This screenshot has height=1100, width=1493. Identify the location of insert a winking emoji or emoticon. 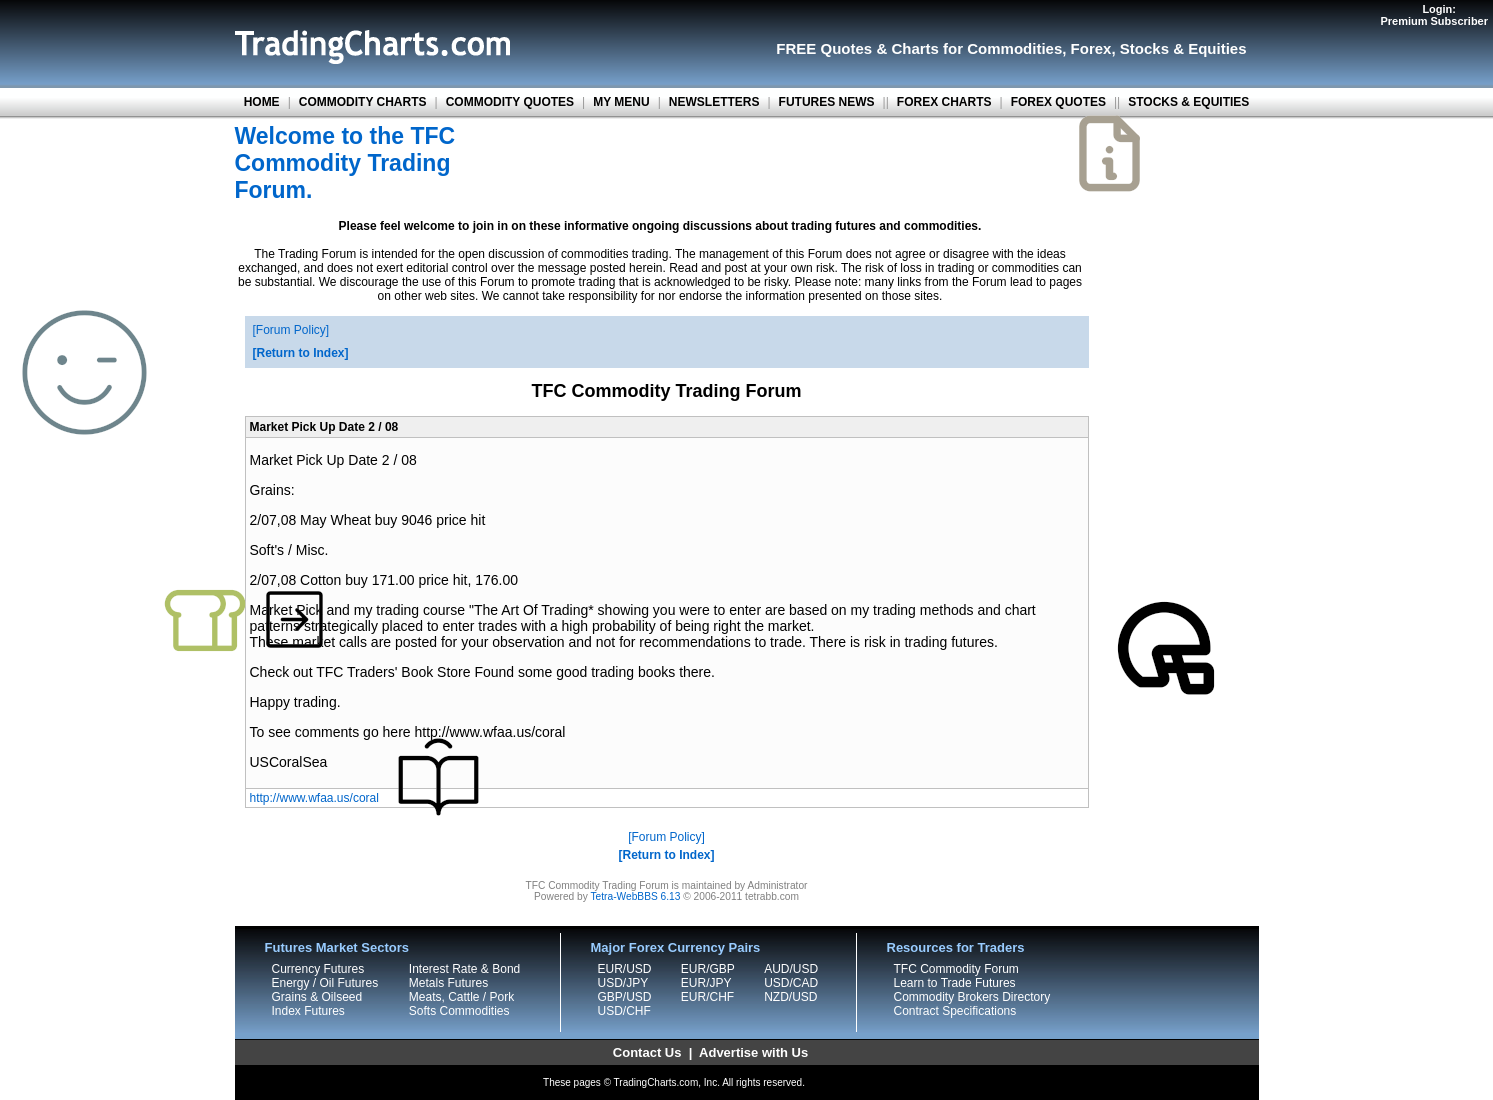
(84, 372).